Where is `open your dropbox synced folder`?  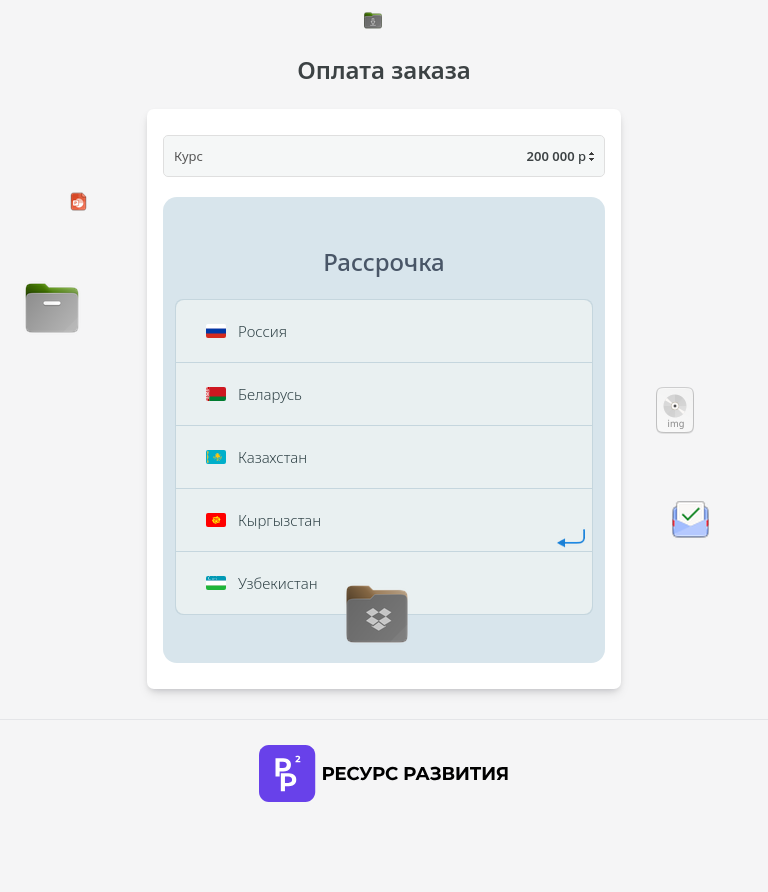
open your dropbox synced folder is located at coordinates (377, 614).